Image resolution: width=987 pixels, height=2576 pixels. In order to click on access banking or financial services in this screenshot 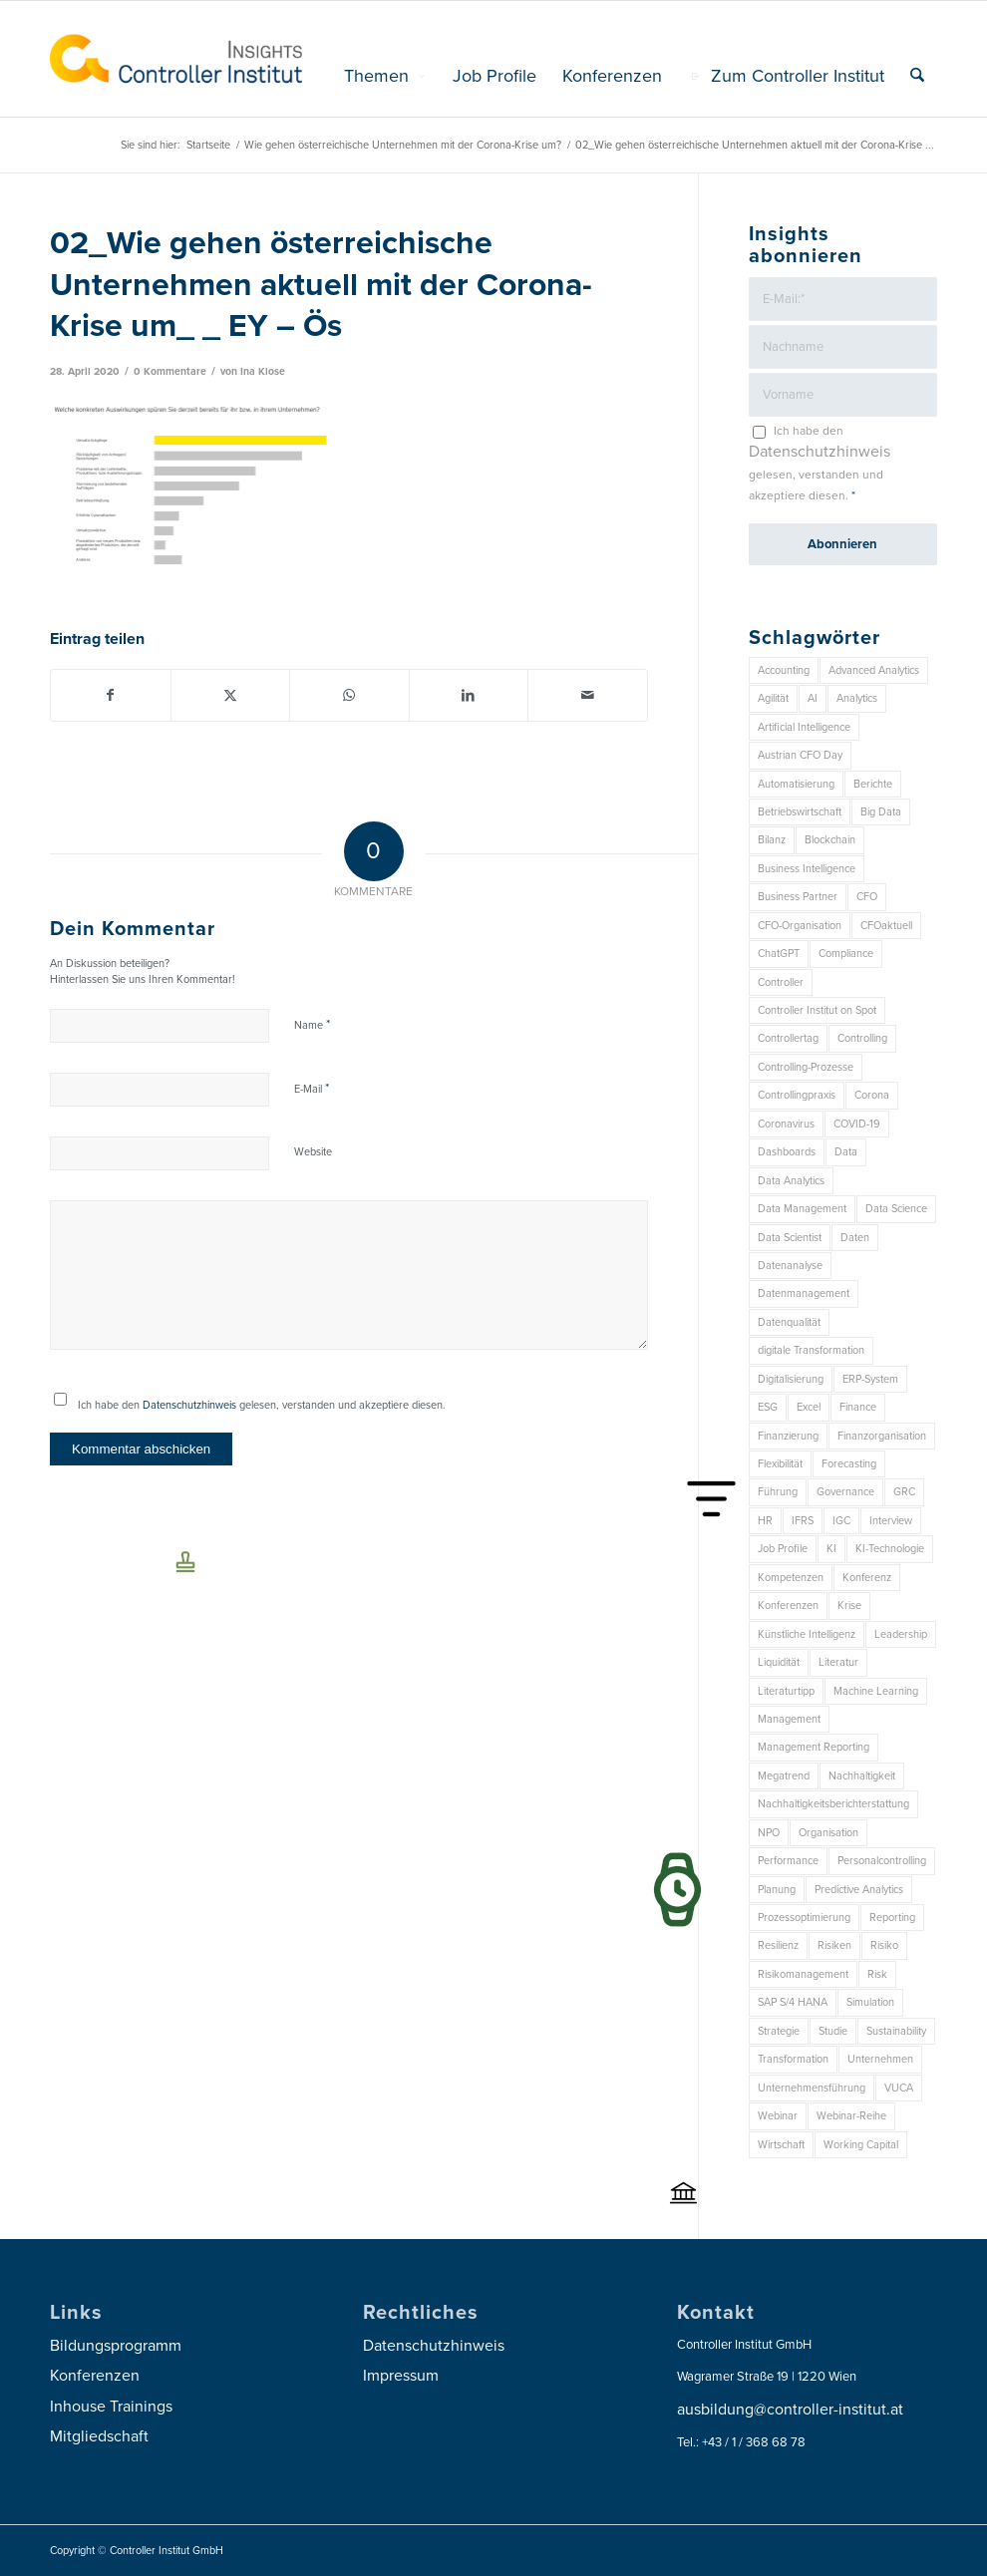, I will do `click(683, 2193)`.